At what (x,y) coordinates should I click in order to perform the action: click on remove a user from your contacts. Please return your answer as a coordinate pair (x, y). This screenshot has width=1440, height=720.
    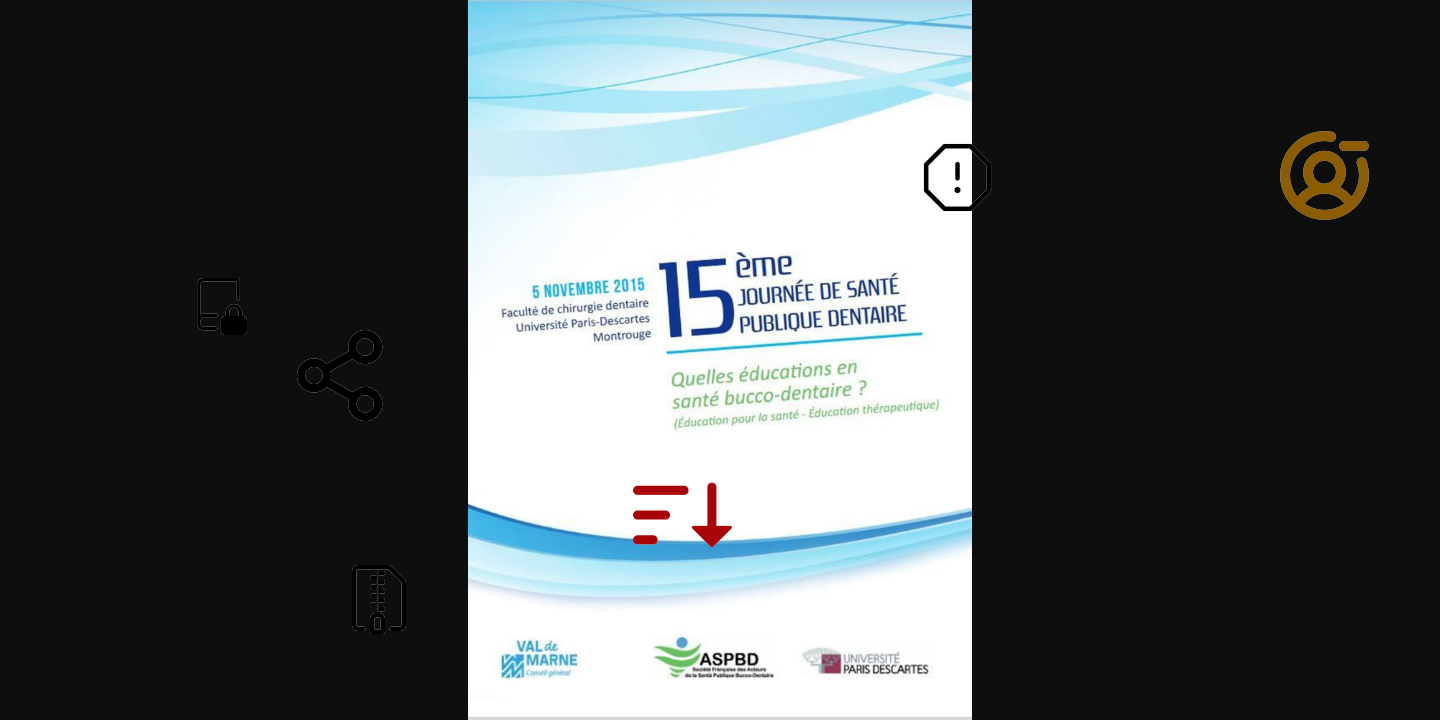
    Looking at the image, I should click on (1324, 175).